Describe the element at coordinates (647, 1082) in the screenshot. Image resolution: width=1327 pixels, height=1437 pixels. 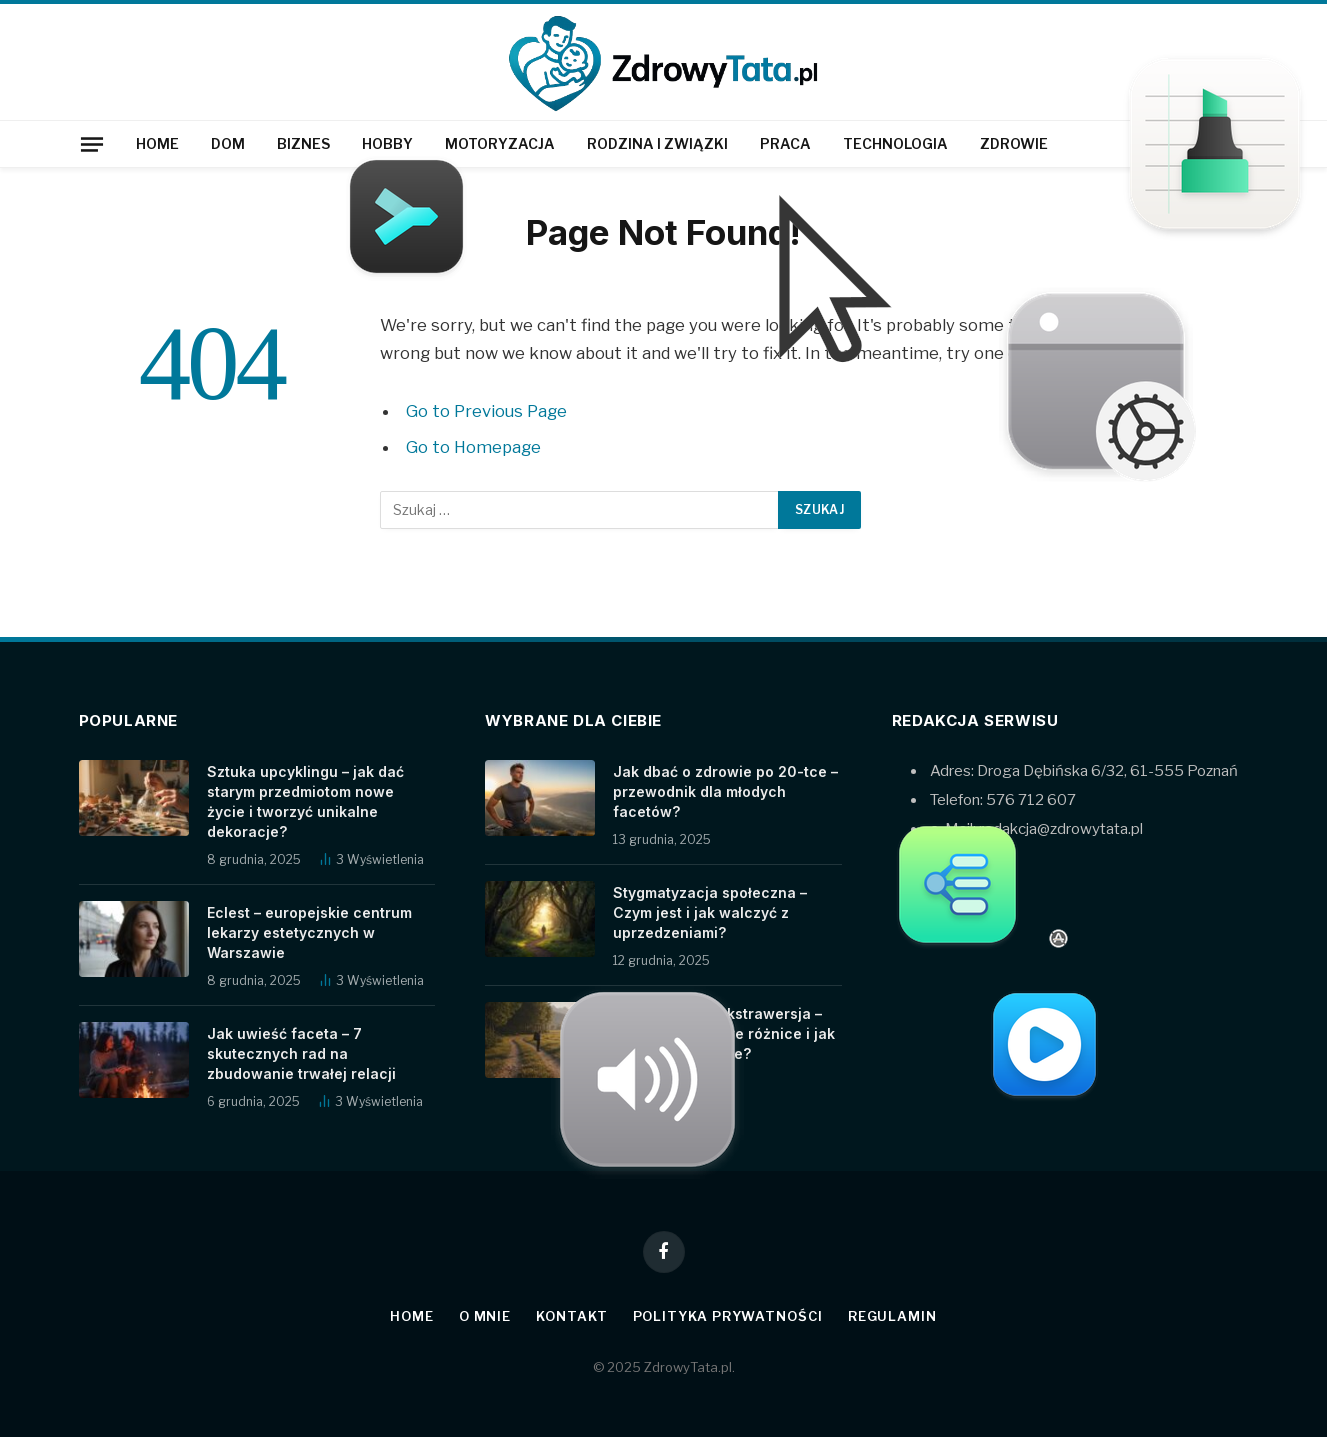
I see `open sound preferences` at that location.